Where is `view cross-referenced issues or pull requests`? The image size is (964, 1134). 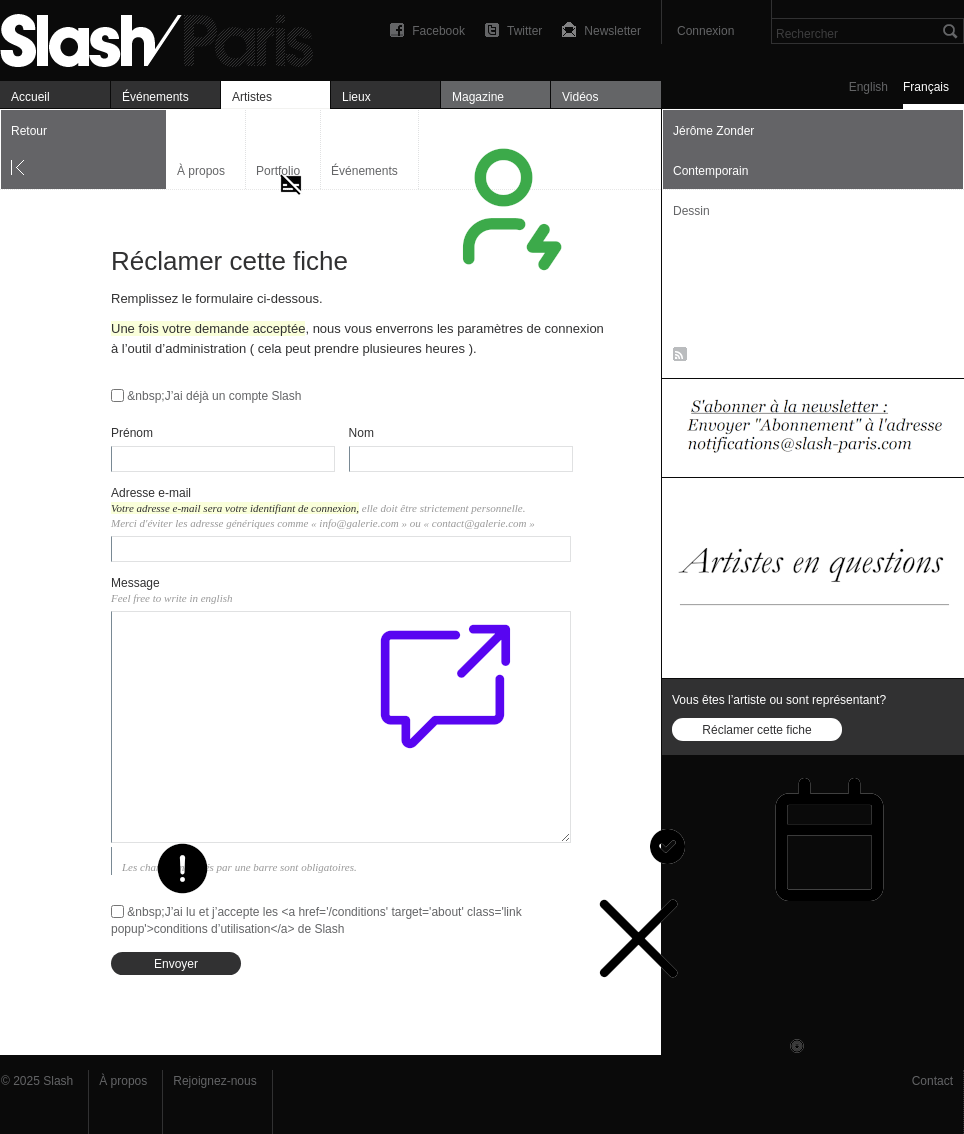 view cross-referenced issues or pull requests is located at coordinates (442, 686).